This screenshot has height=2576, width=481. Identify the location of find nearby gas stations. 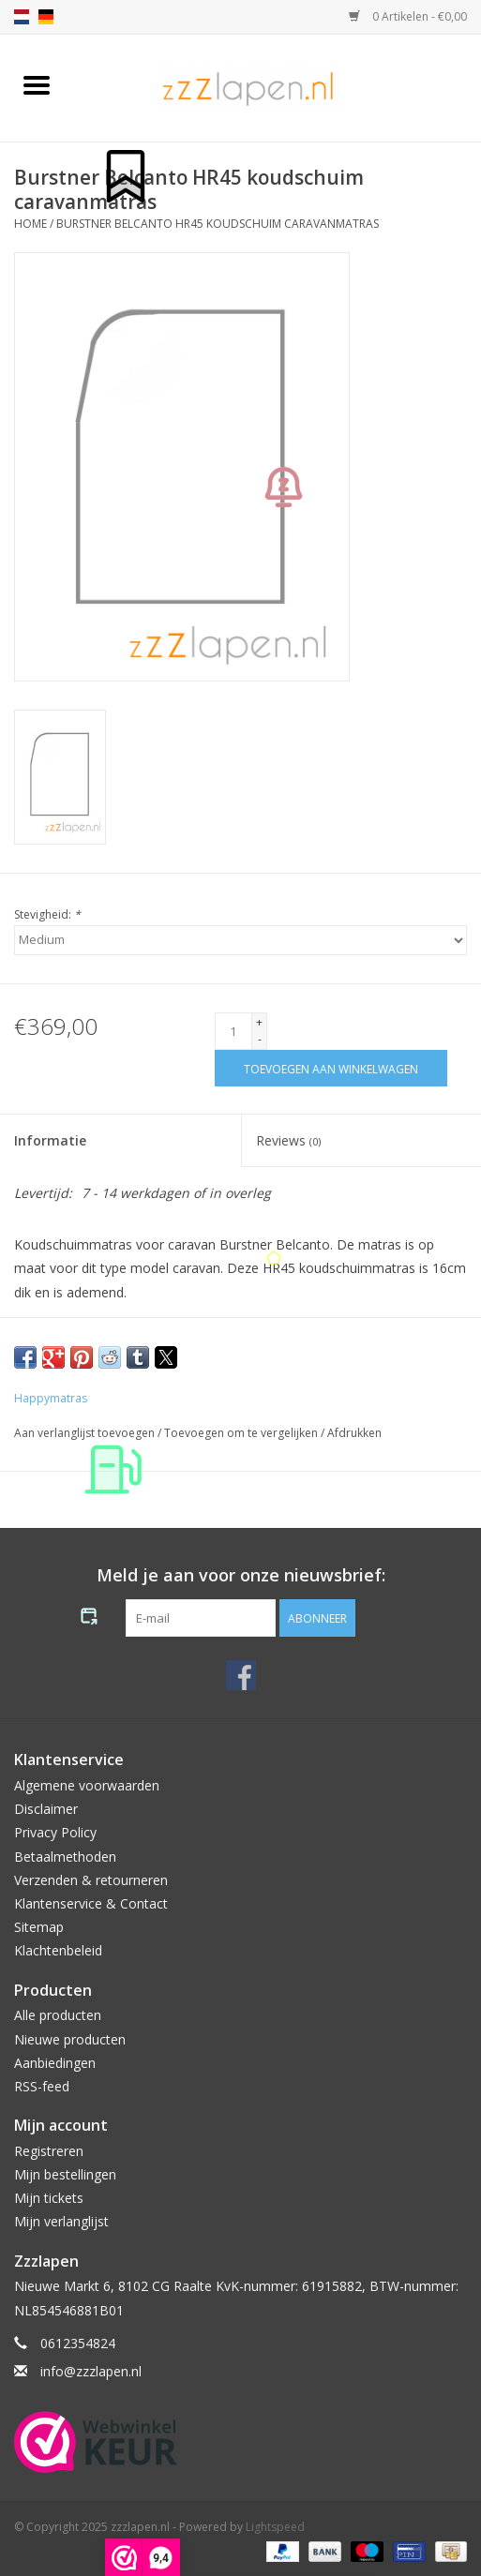
(111, 1469).